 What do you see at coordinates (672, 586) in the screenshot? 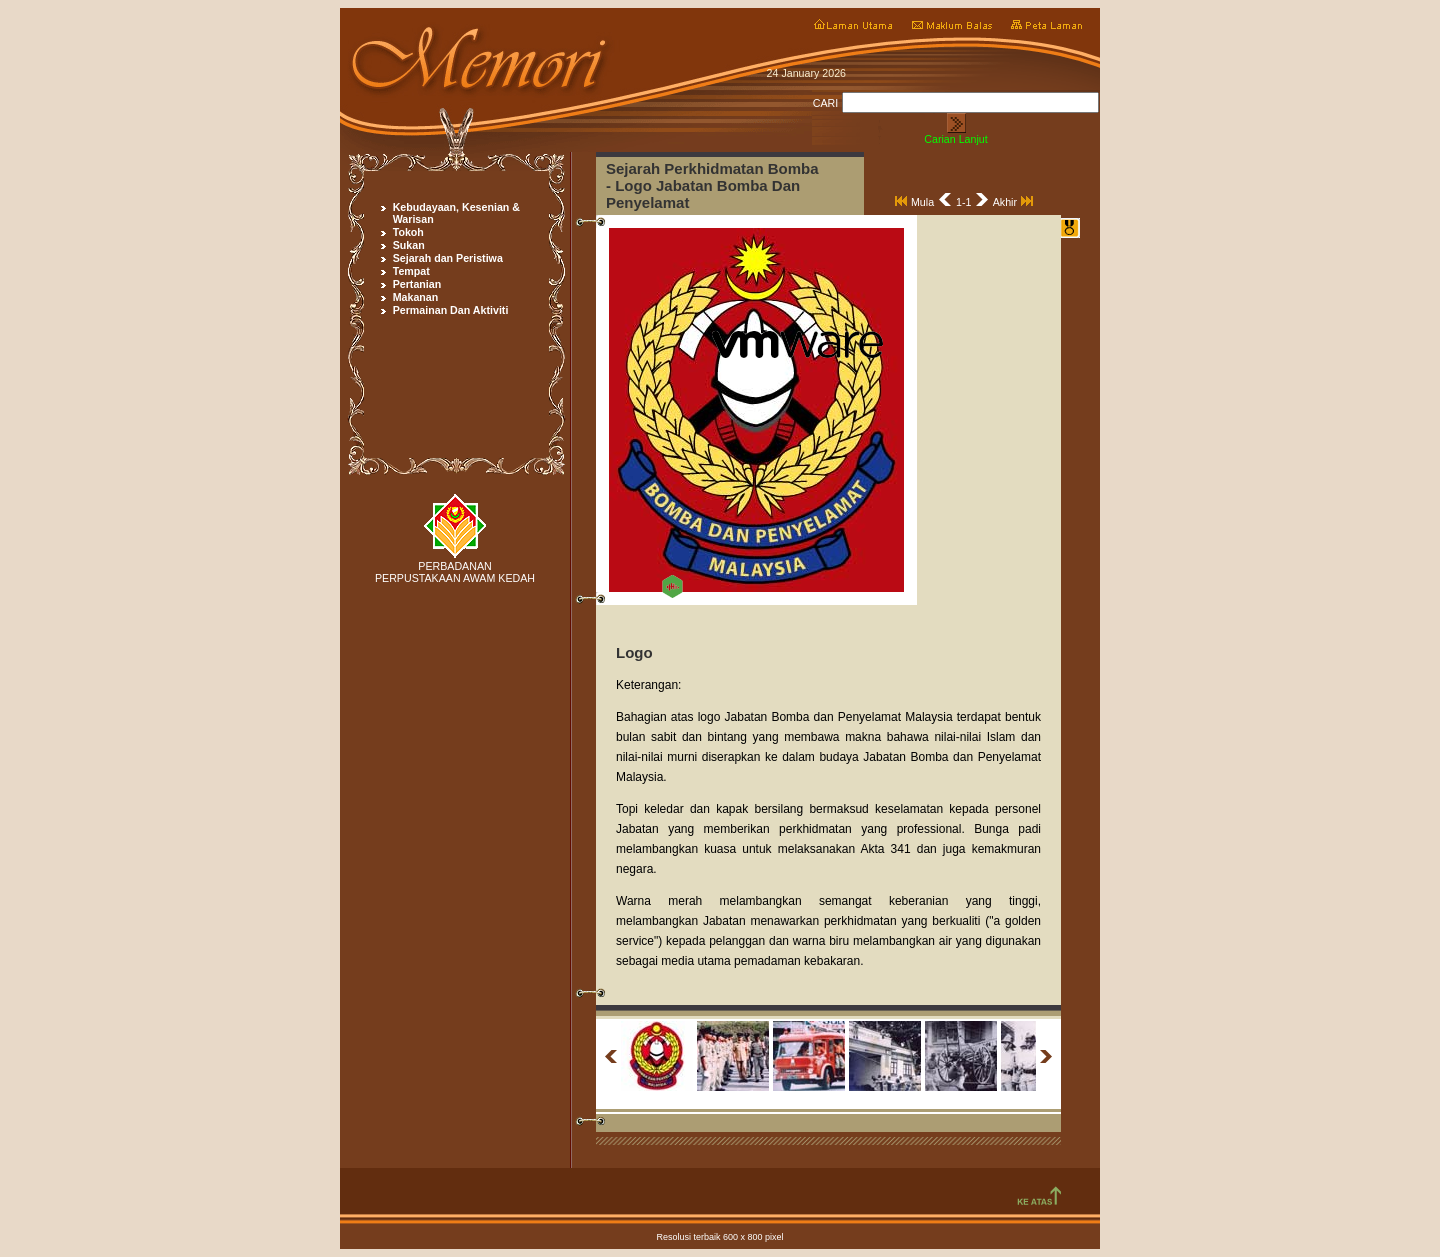
I see `open the Castbox podcast app` at bounding box center [672, 586].